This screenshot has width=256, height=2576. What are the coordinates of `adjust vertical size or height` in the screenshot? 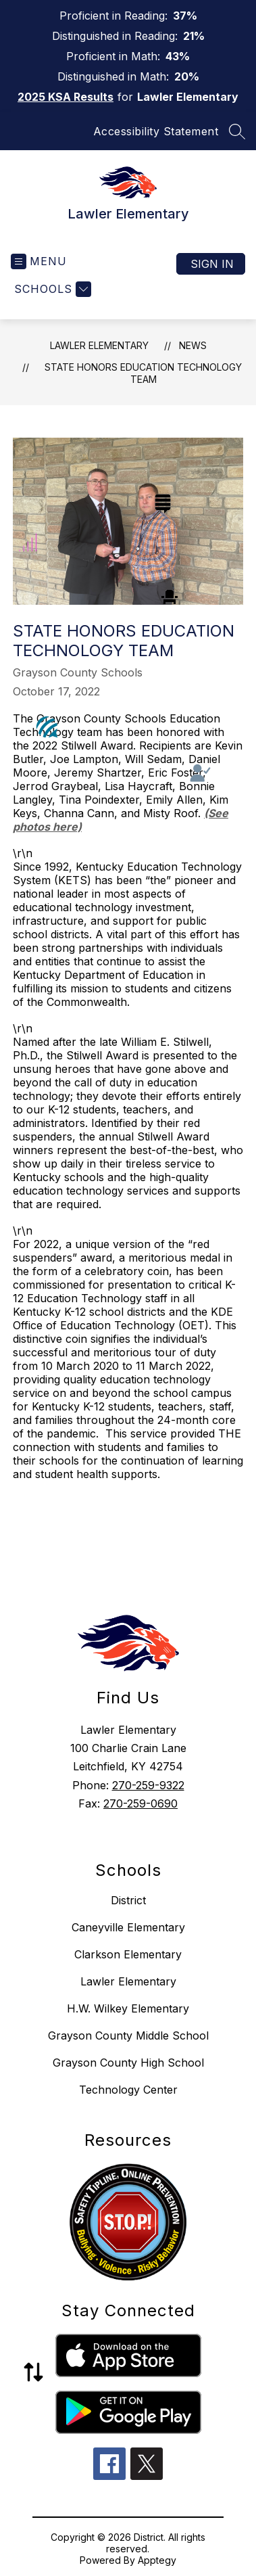 It's located at (33, 2372).